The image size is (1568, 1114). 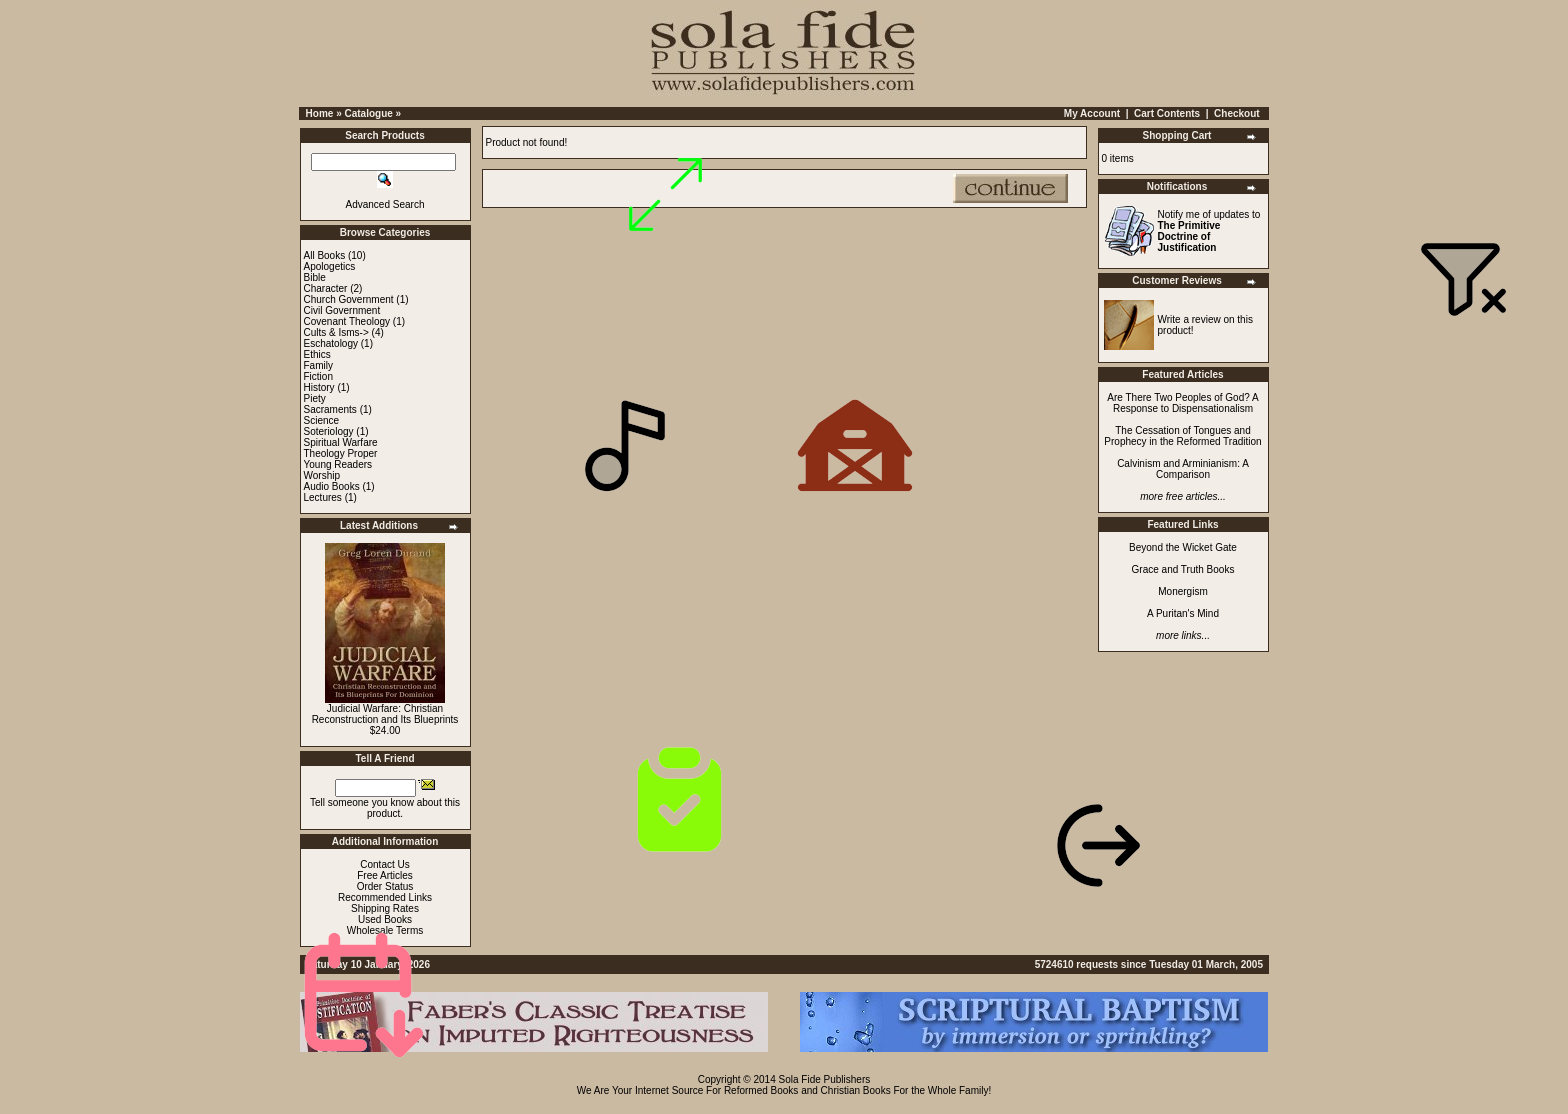 I want to click on access farm or agricultural settings, so click(x=855, y=453).